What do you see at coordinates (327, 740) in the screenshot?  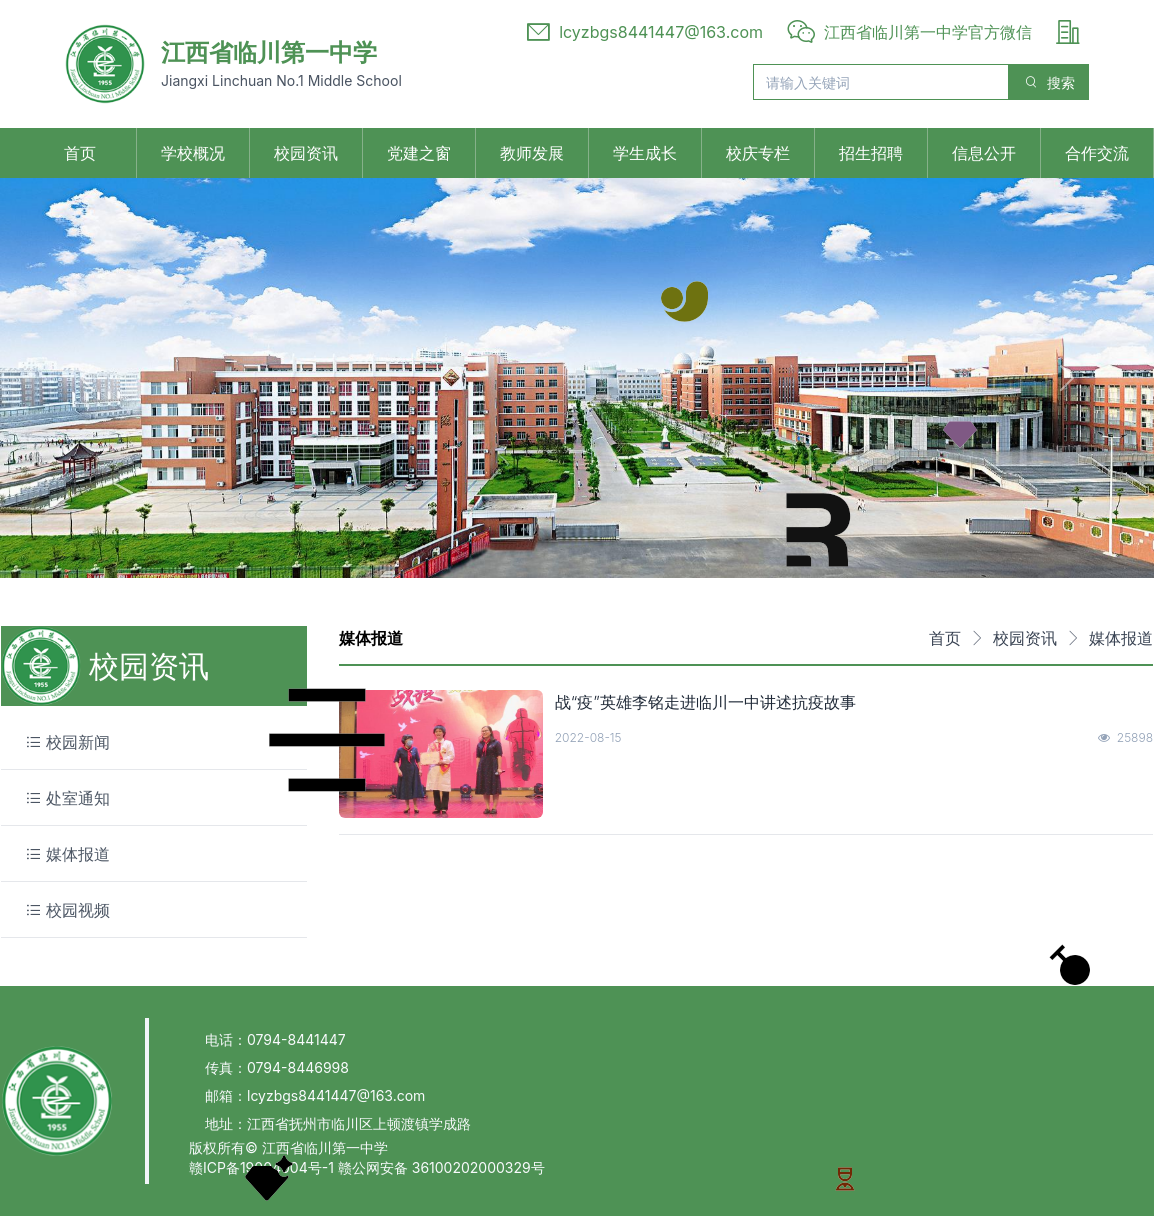 I see `open navigation menu` at bounding box center [327, 740].